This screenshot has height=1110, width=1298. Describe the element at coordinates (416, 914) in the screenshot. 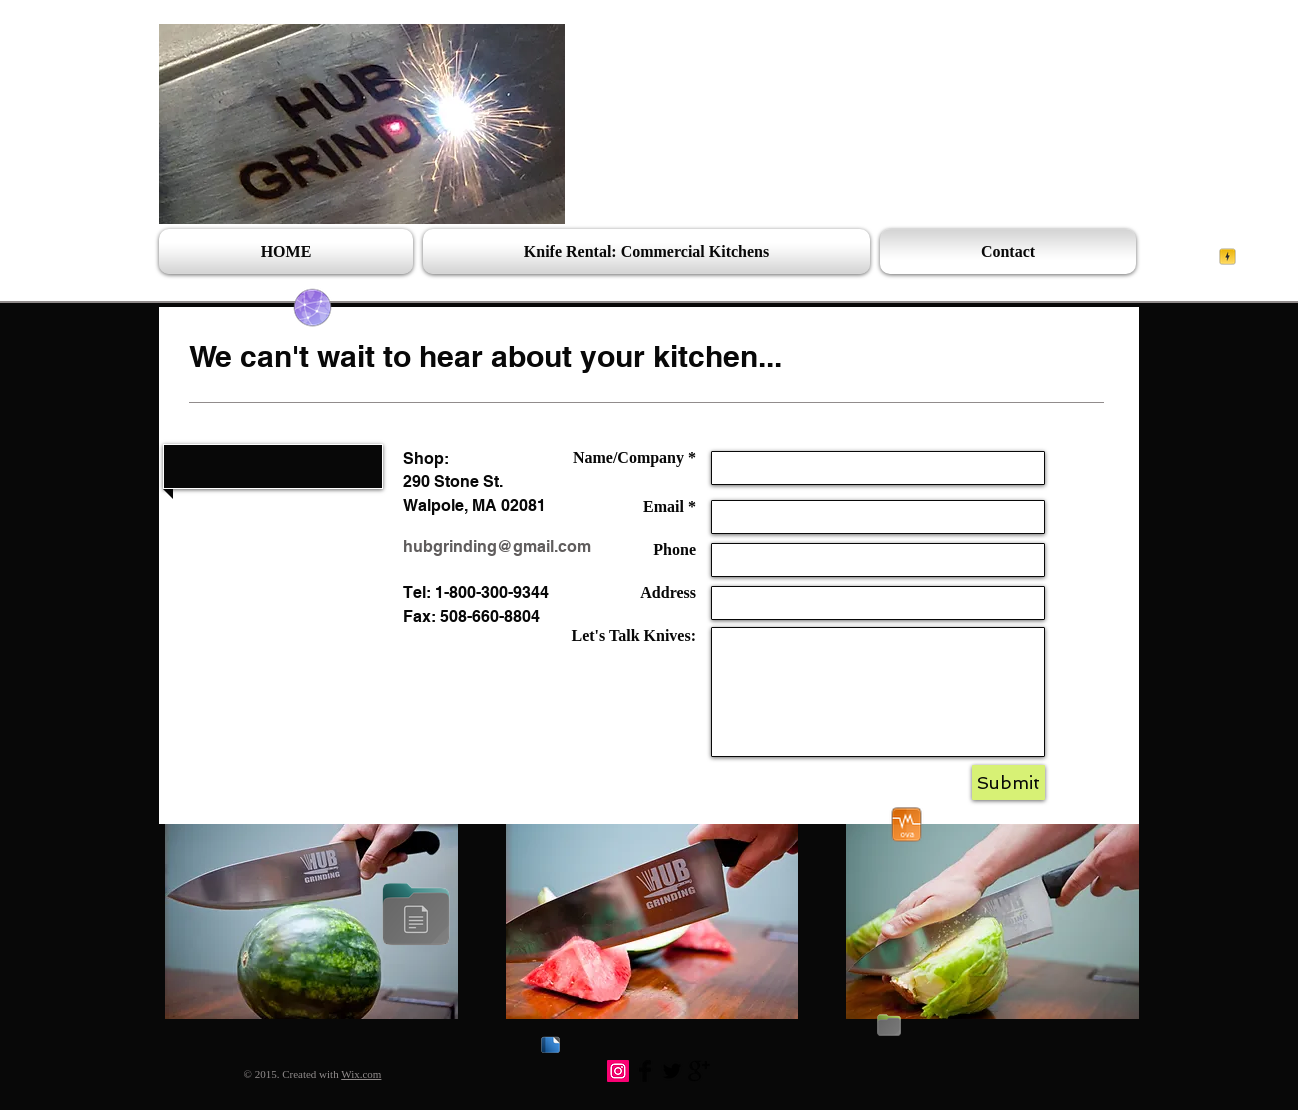

I see `open your documents folder` at that location.